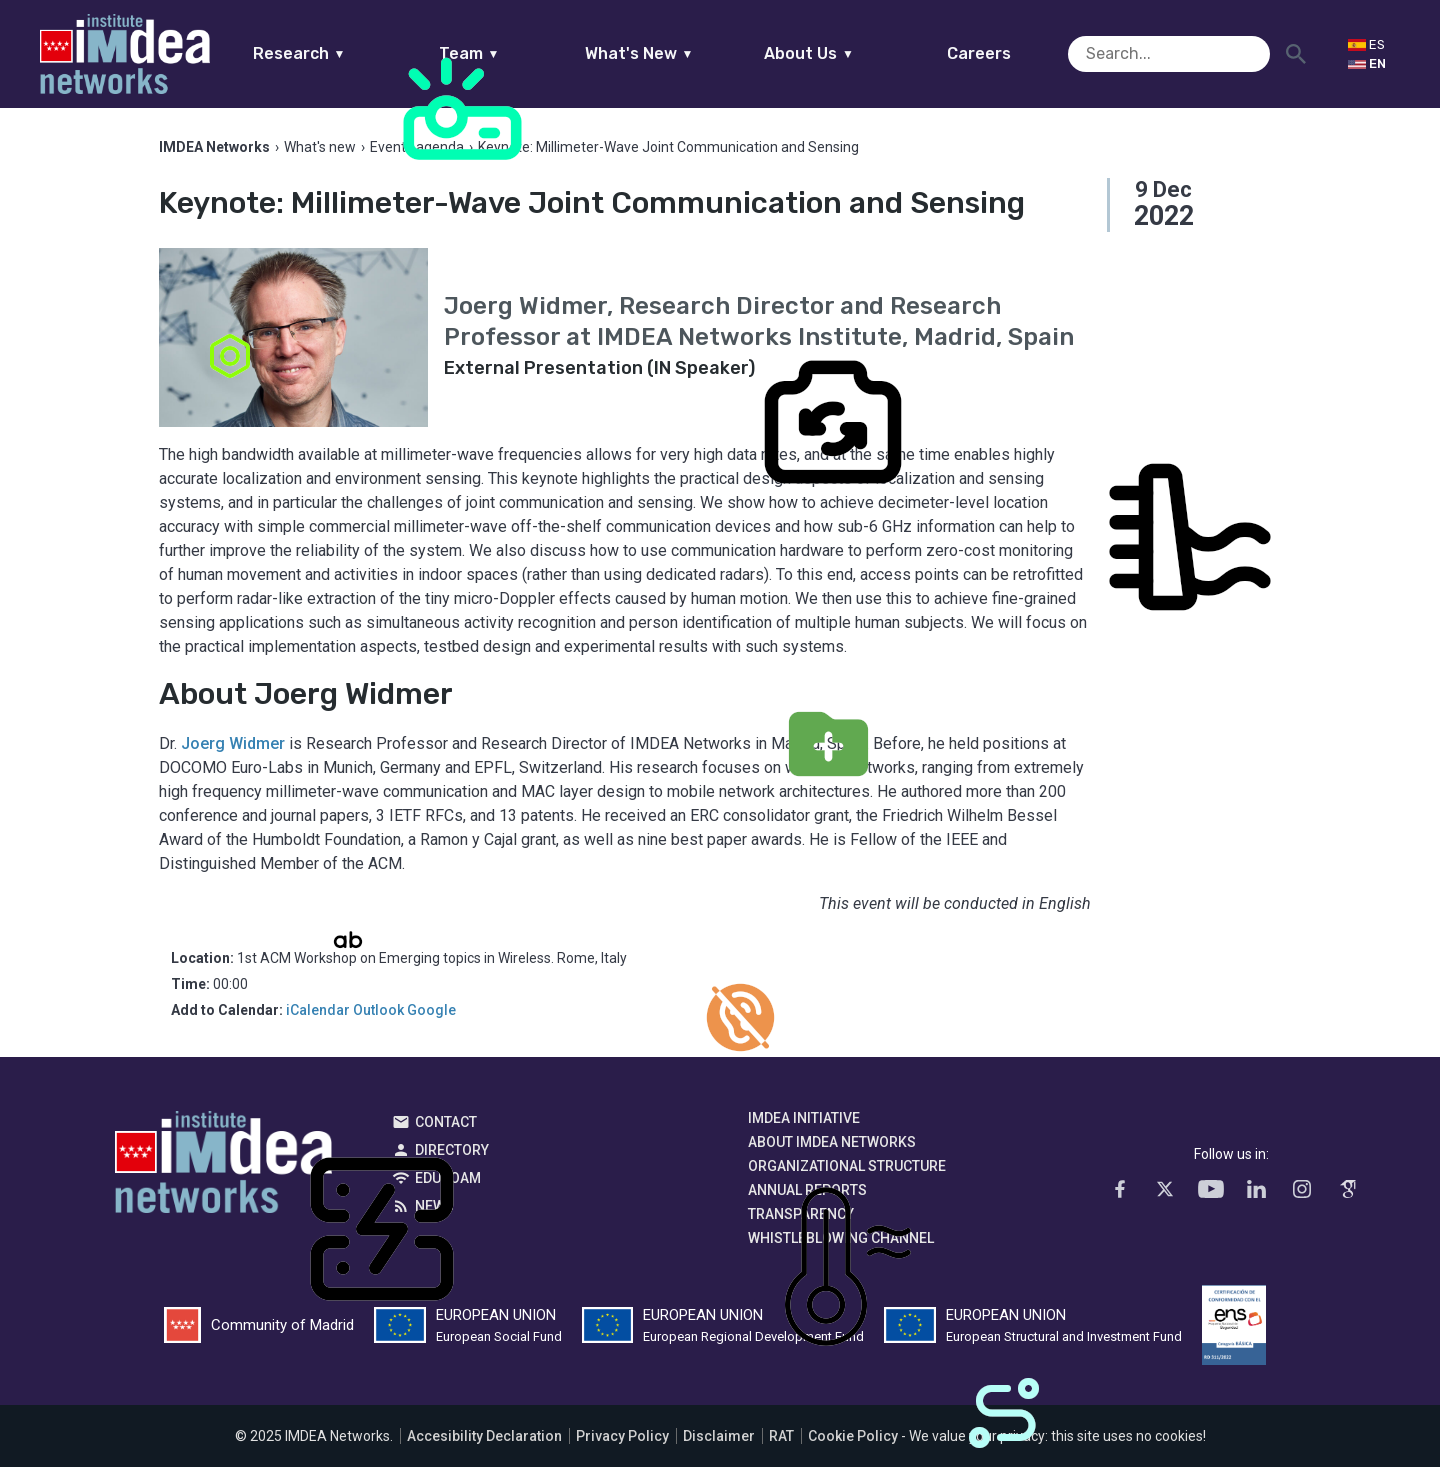  I want to click on indicates server failure or crash, so click(382, 1229).